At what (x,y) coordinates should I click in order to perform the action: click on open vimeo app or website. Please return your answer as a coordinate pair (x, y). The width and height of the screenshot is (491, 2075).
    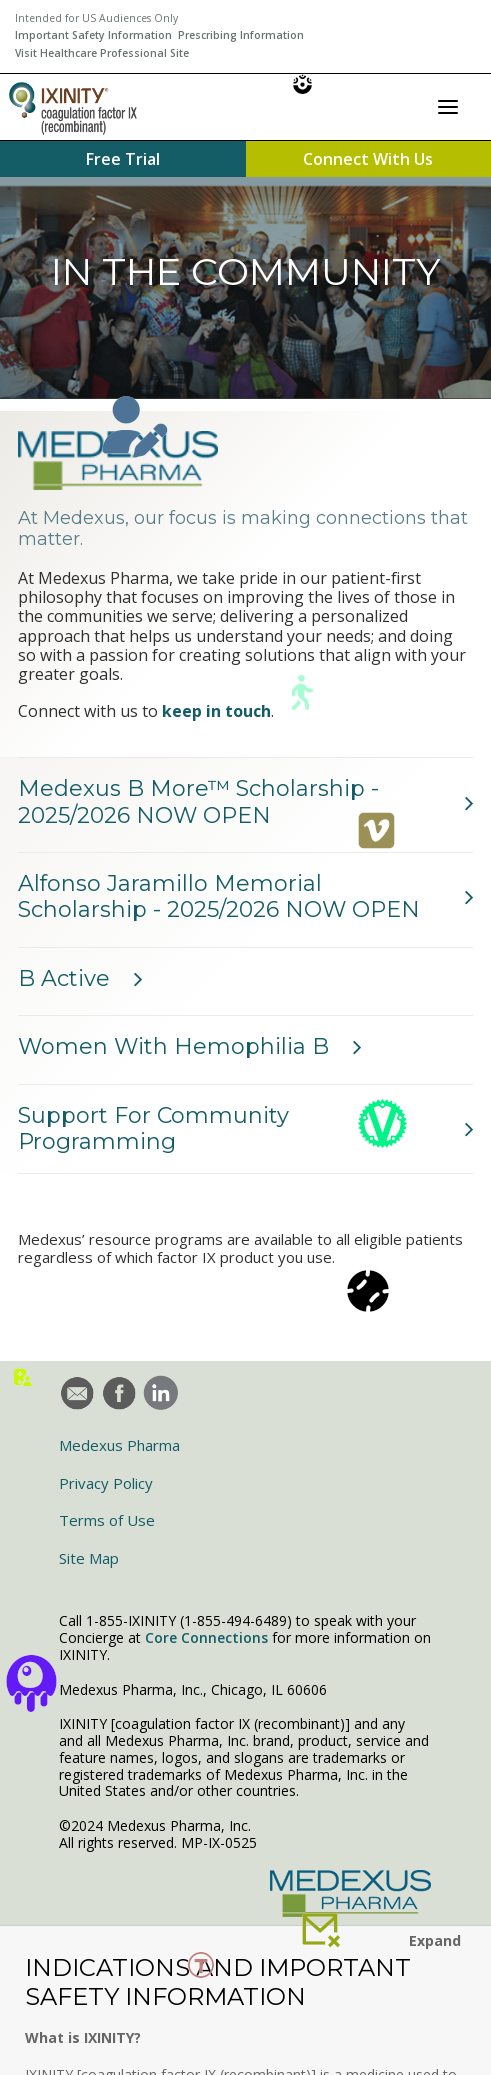
    Looking at the image, I should click on (376, 830).